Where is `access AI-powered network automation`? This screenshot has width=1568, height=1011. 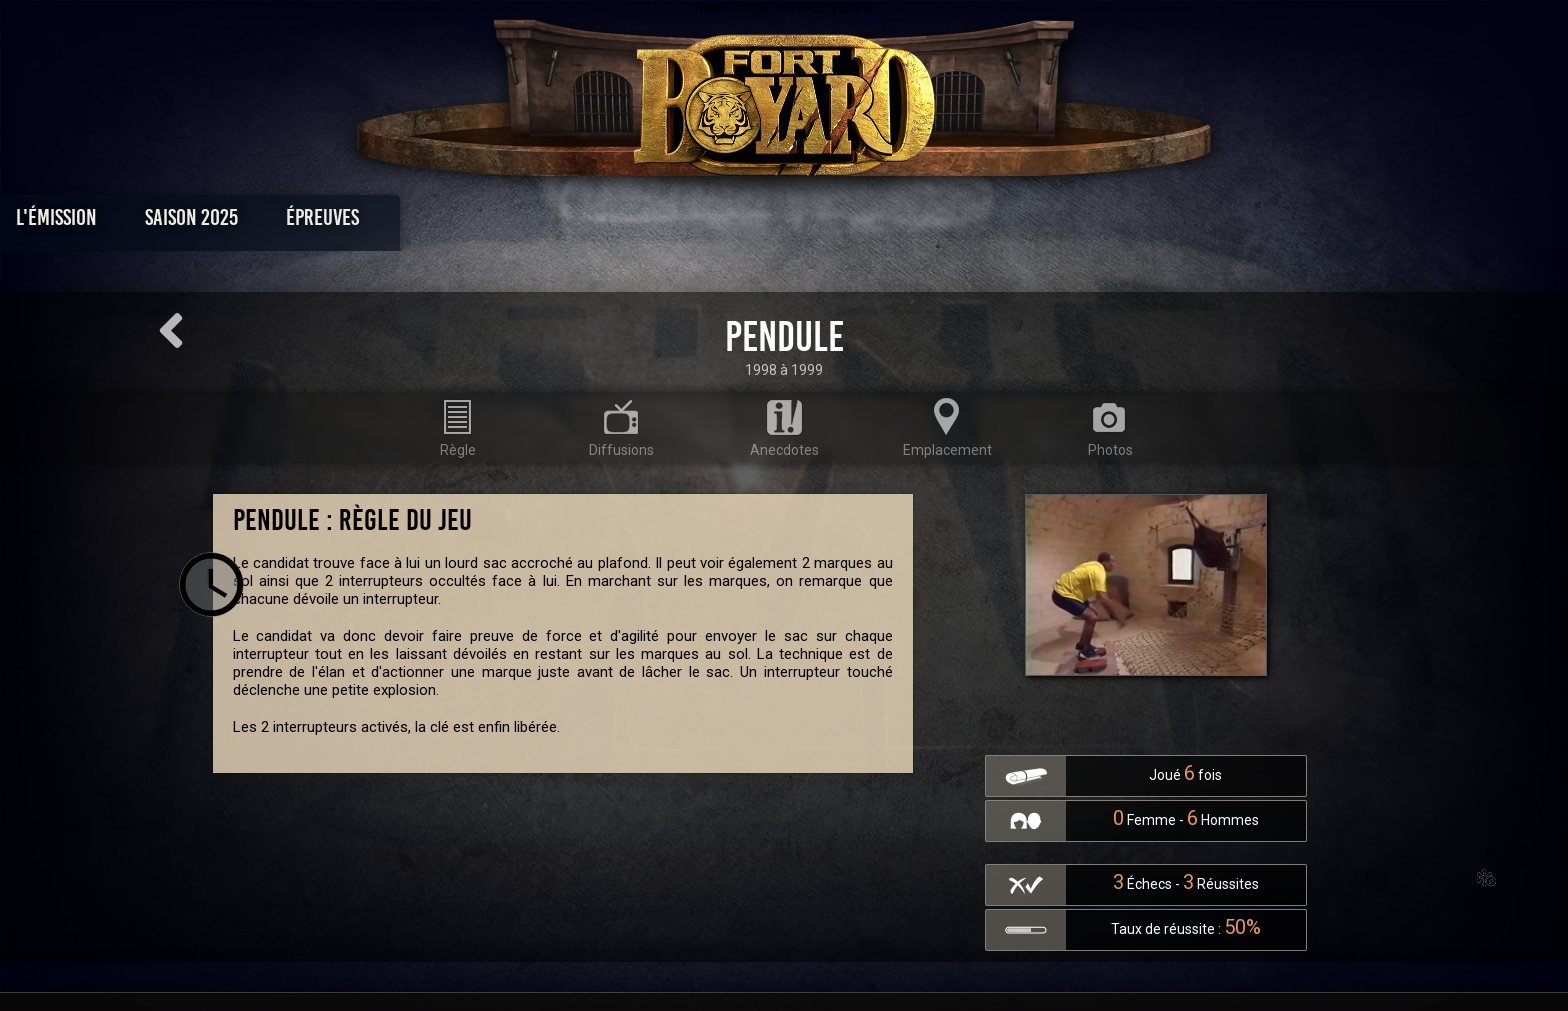
access AI-powered network automation is located at coordinates (1486, 877).